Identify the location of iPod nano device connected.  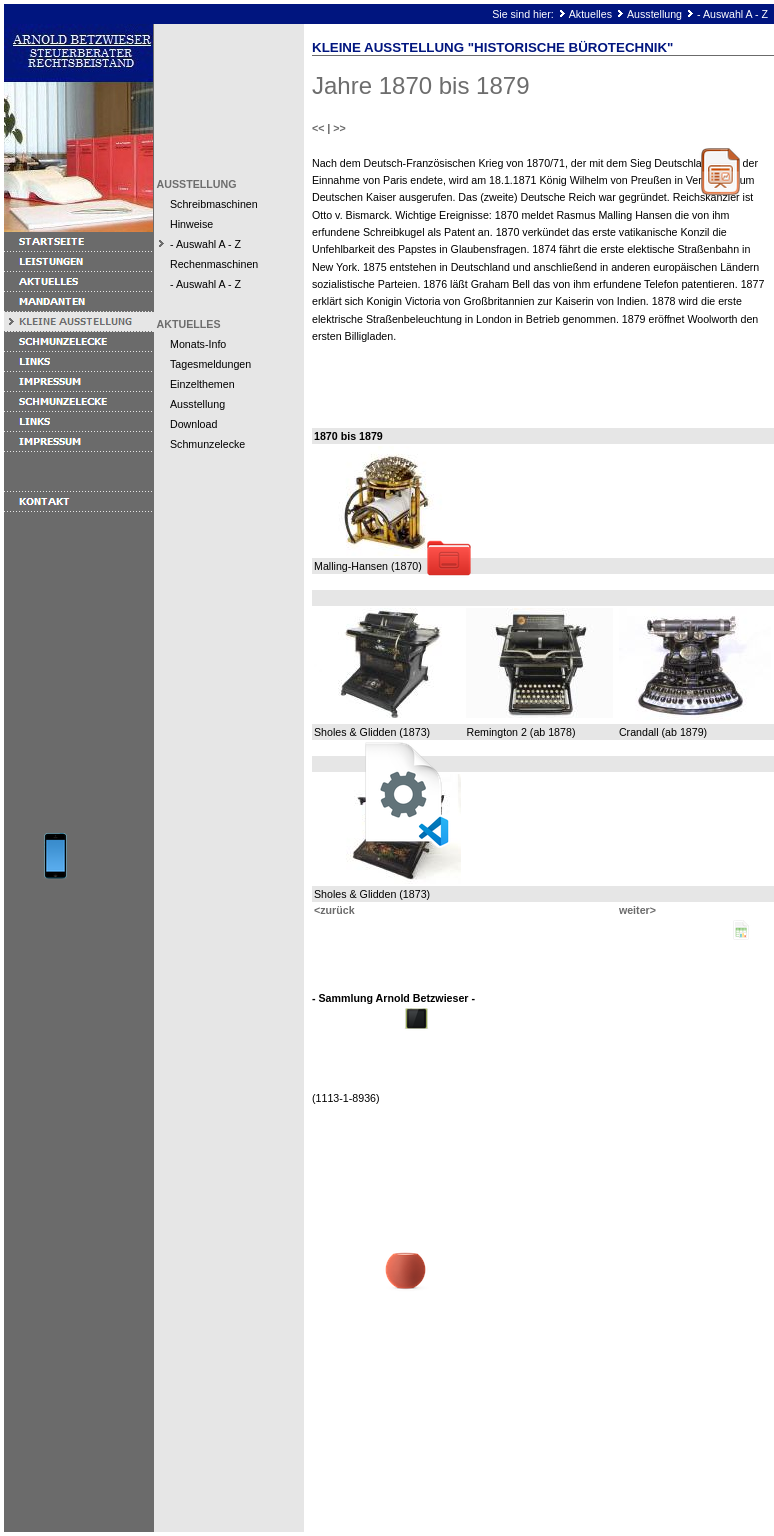
(416, 1018).